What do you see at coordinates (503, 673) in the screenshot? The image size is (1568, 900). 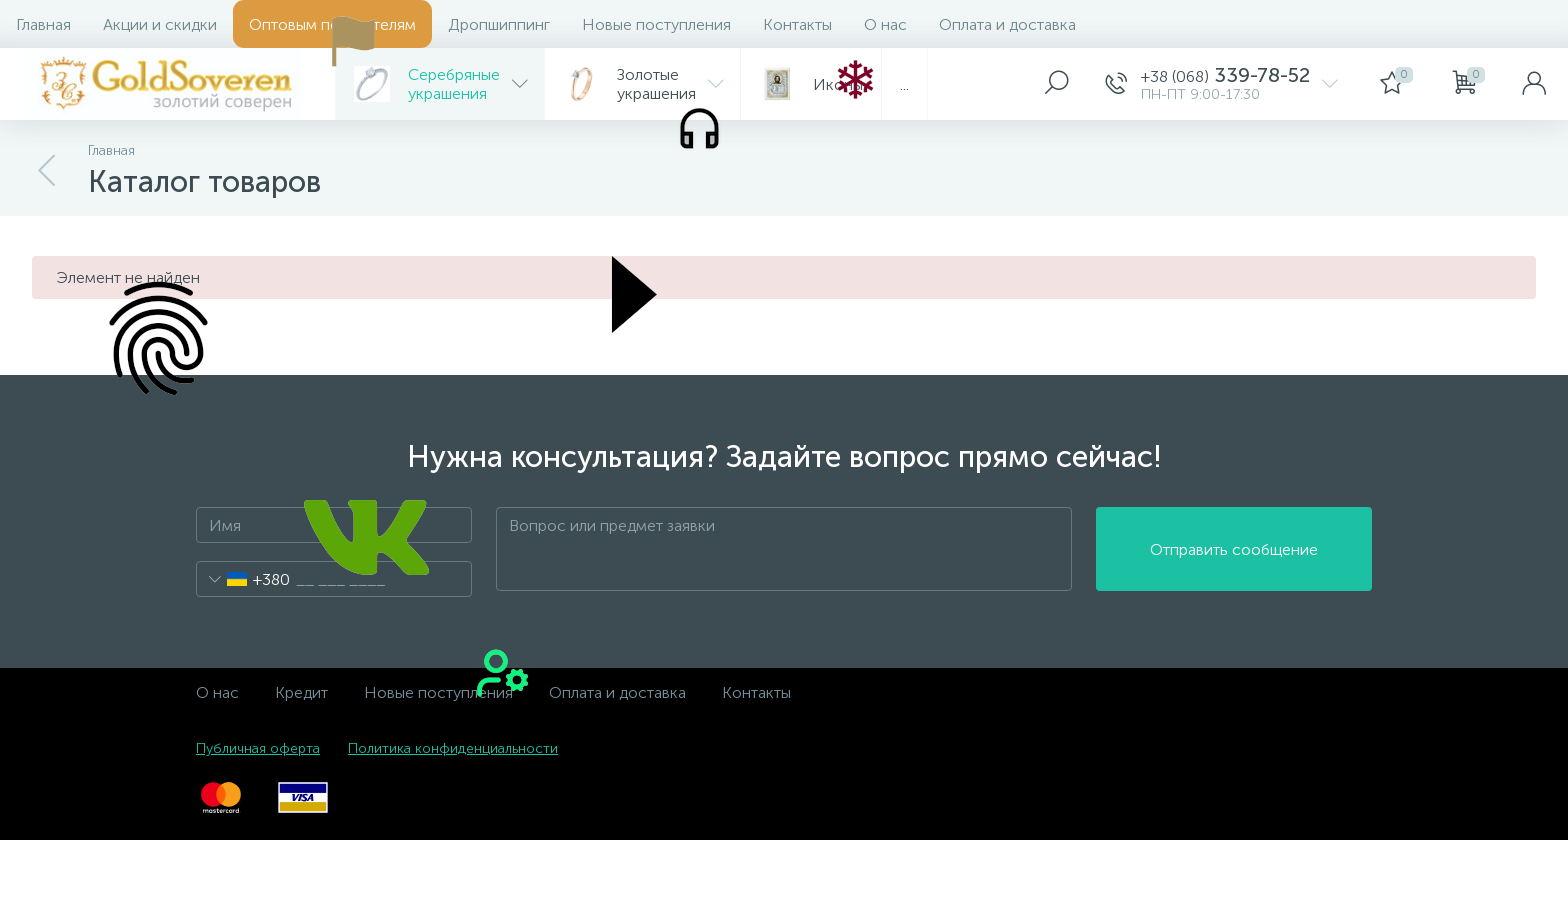 I see `access user account settings` at bounding box center [503, 673].